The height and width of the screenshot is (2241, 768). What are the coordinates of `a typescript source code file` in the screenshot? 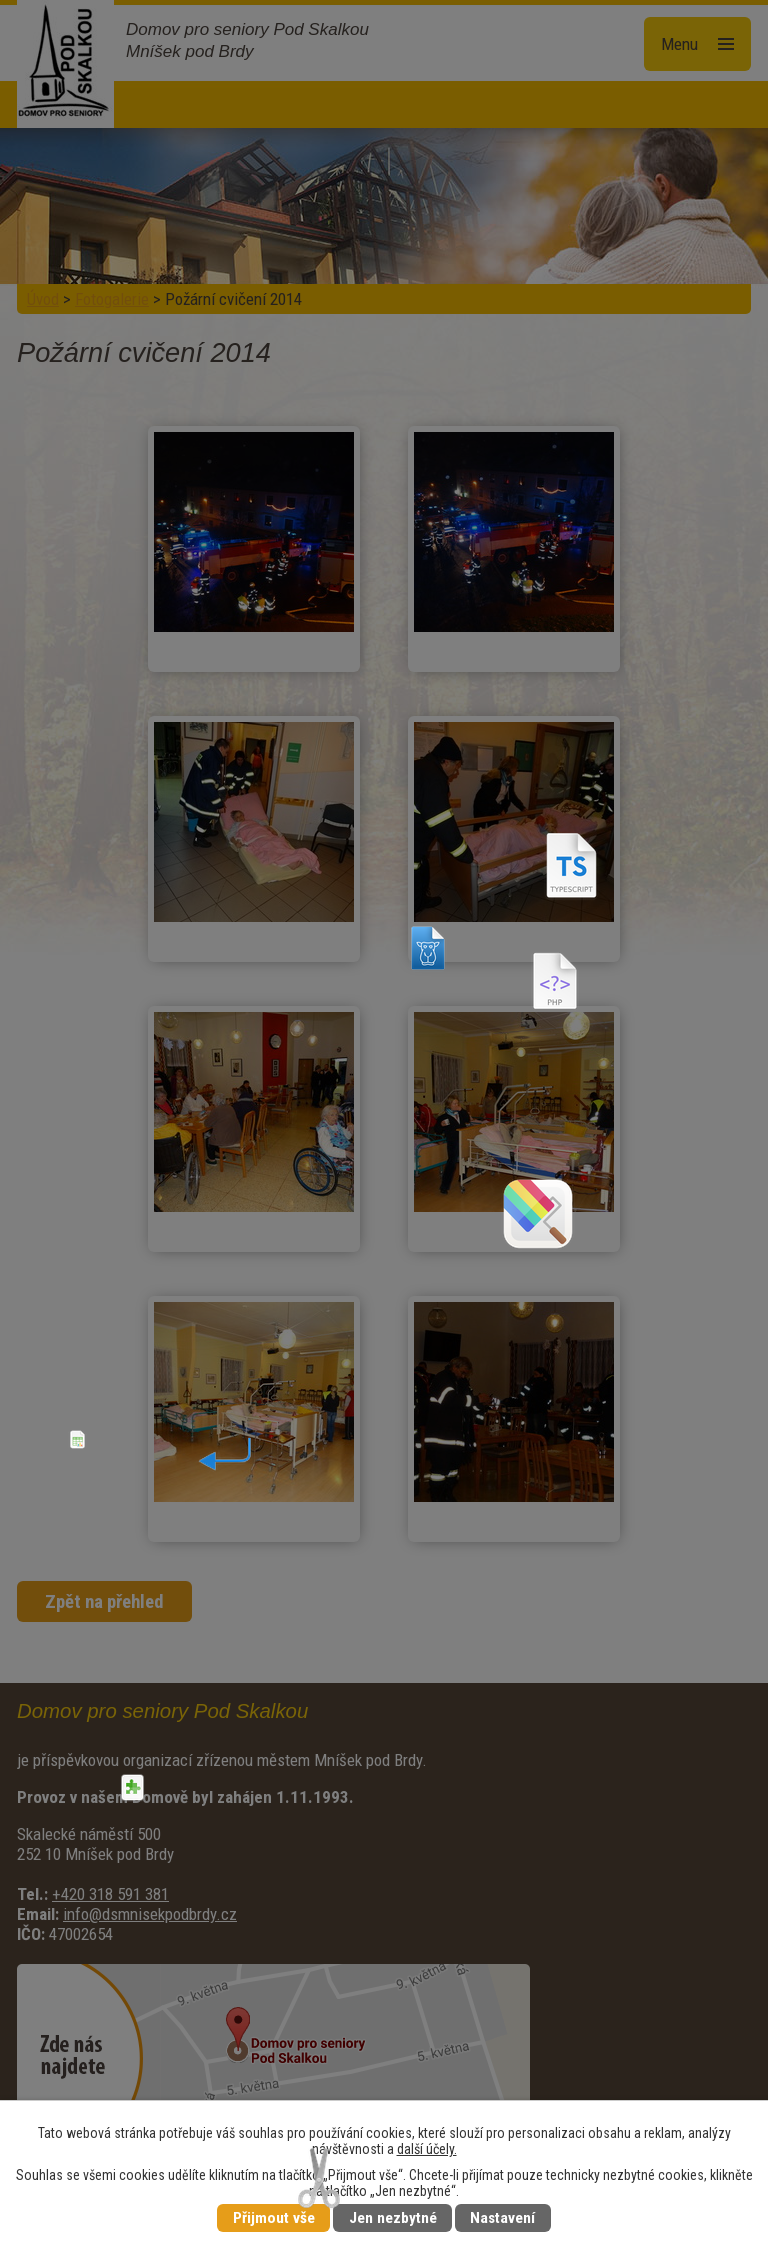 It's located at (571, 866).